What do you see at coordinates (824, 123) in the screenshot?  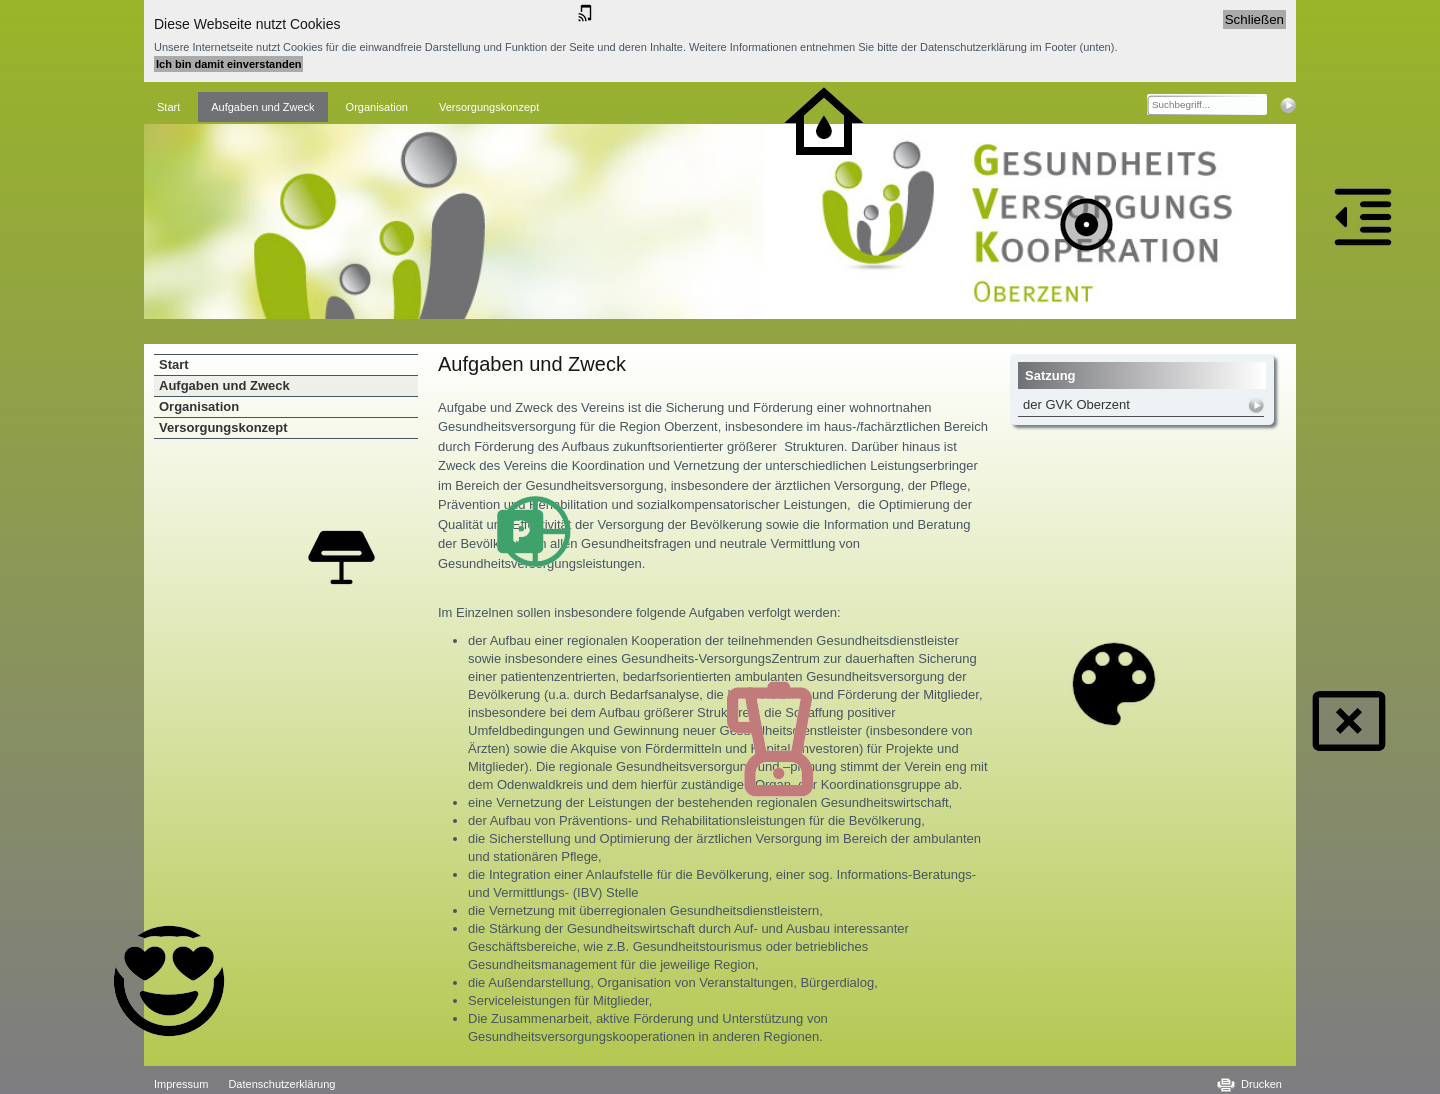 I see `indicates water damage or flooding in a home` at bounding box center [824, 123].